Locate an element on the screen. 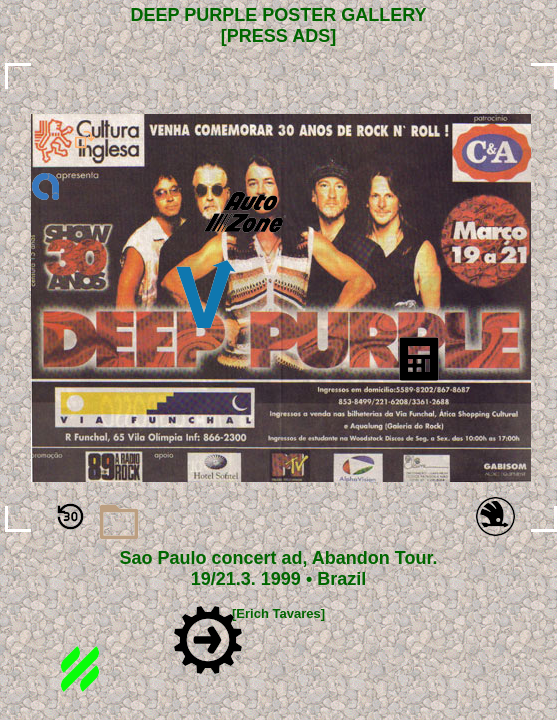 The image size is (557, 720). rewind 30 seconds is located at coordinates (70, 516).